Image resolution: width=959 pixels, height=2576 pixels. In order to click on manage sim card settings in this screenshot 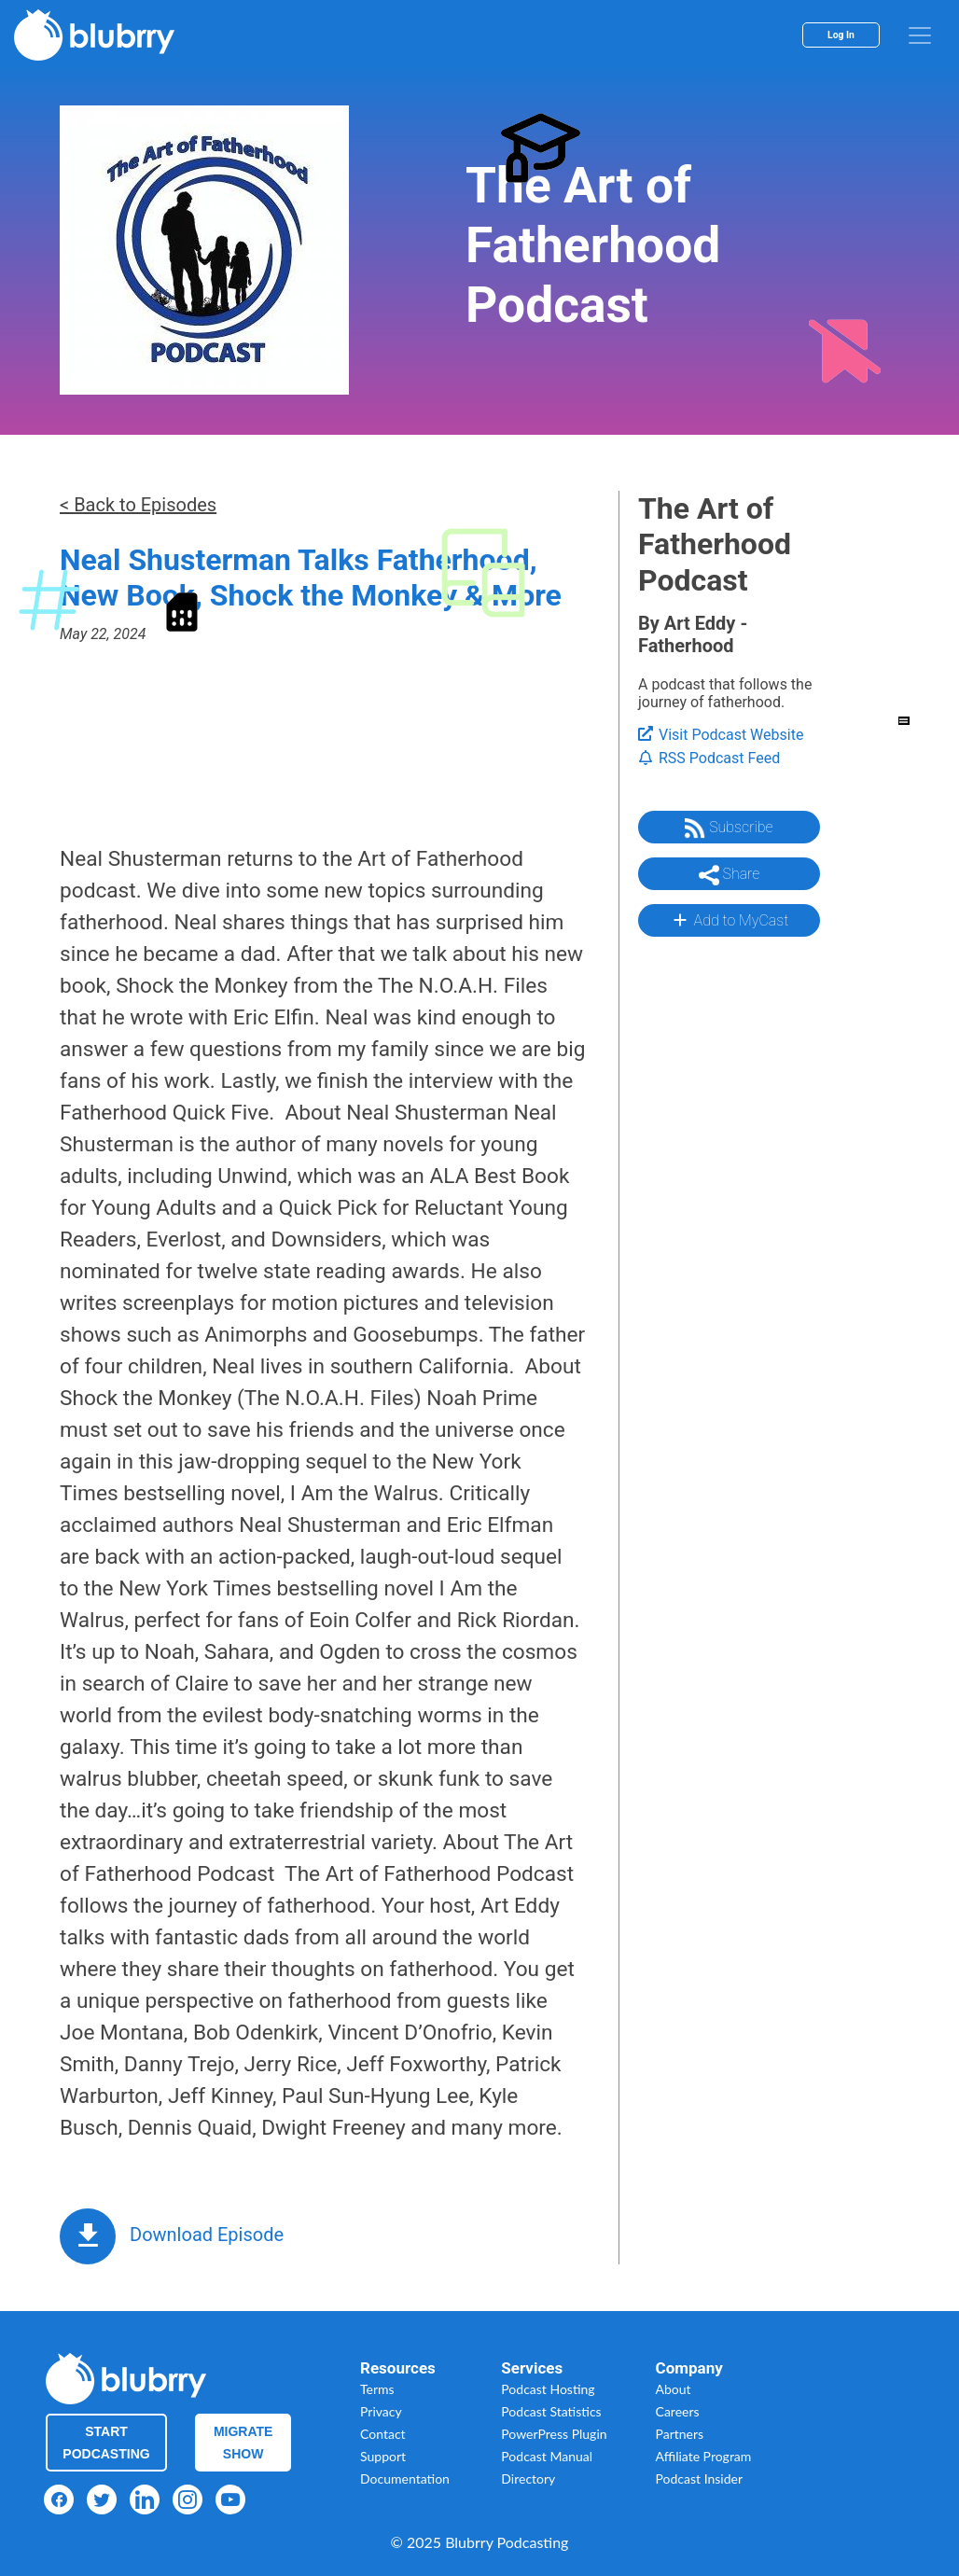, I will do `click(182, 612)`.